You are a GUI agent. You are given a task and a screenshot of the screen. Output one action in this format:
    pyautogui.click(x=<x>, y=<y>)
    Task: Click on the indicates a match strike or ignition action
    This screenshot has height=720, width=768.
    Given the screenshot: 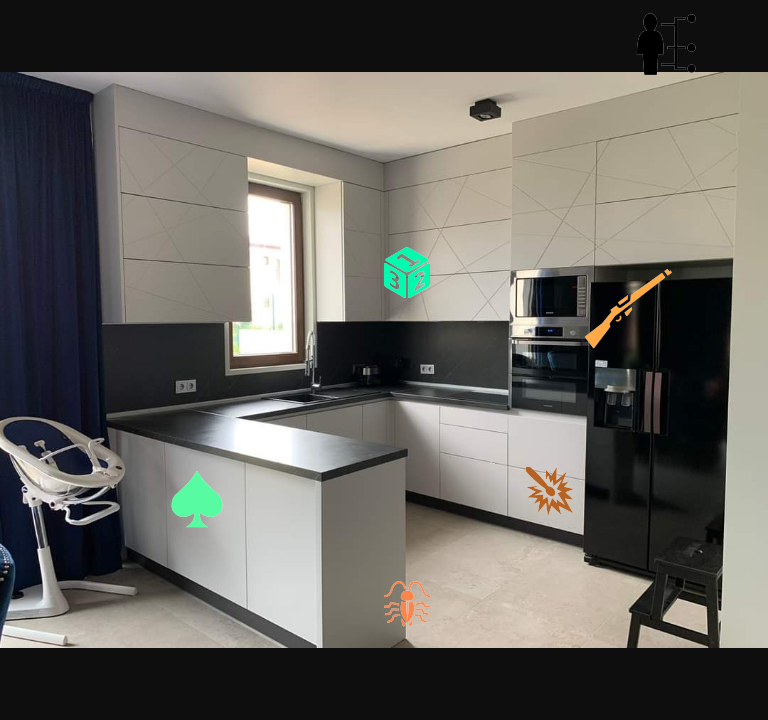 What is the action you would take?
    pyautogui.click(x=551, y=492)
    